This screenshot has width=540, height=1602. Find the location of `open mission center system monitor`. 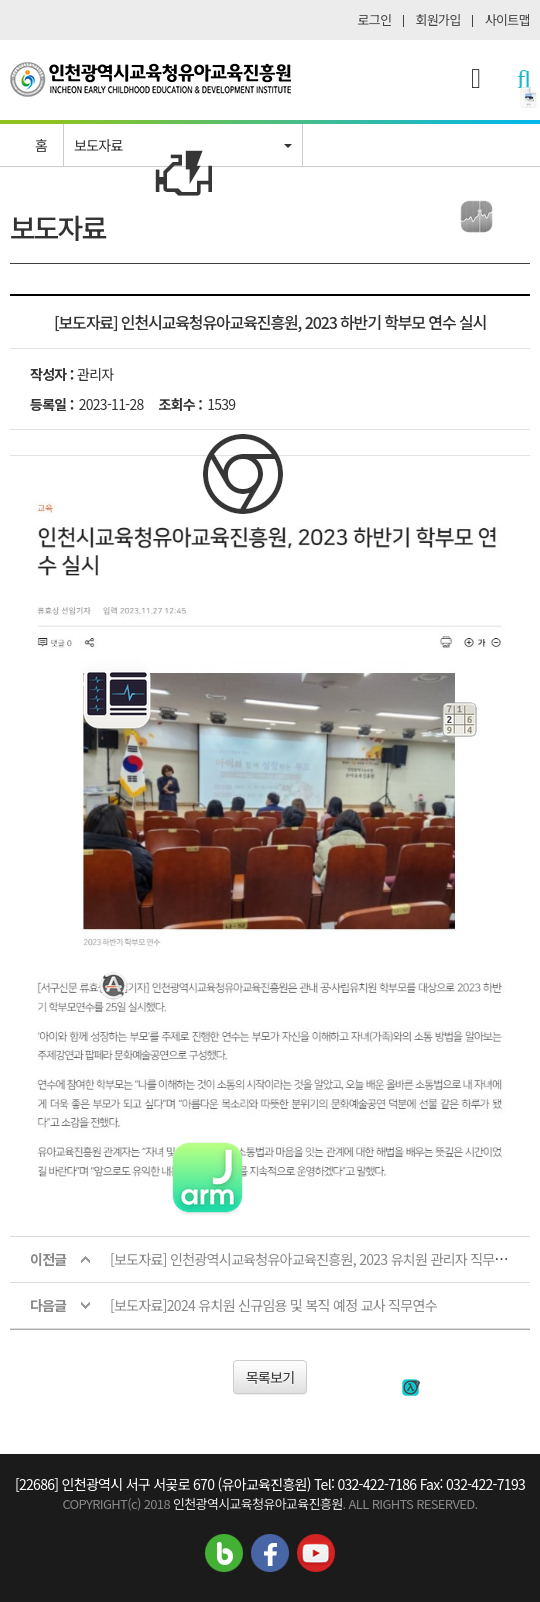

open mission center system monitor is located at coordinates (117, 695).